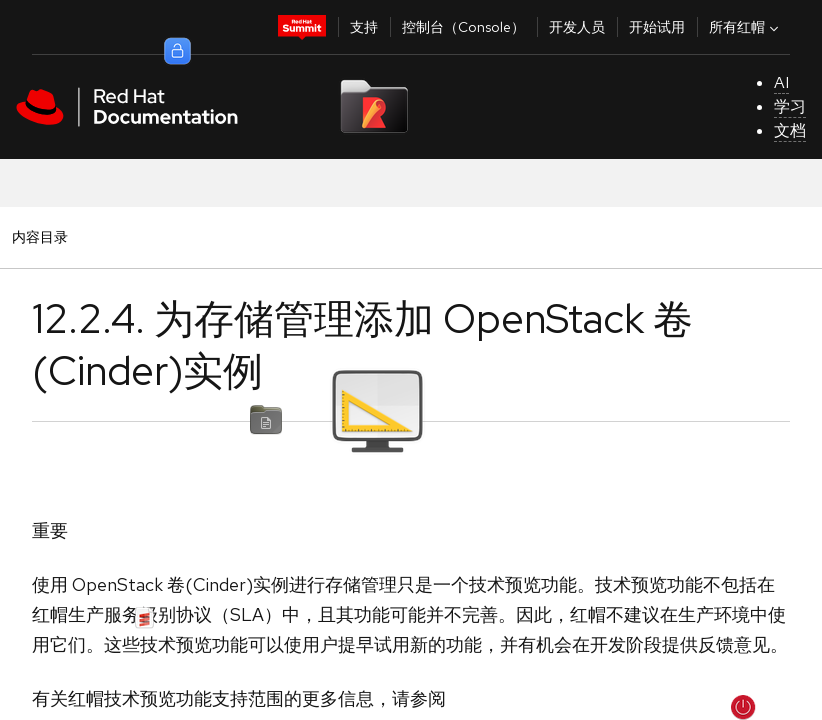  Describe the element at coordinates (743, 707) in the screenshot. I see `shut down the system` at that location.